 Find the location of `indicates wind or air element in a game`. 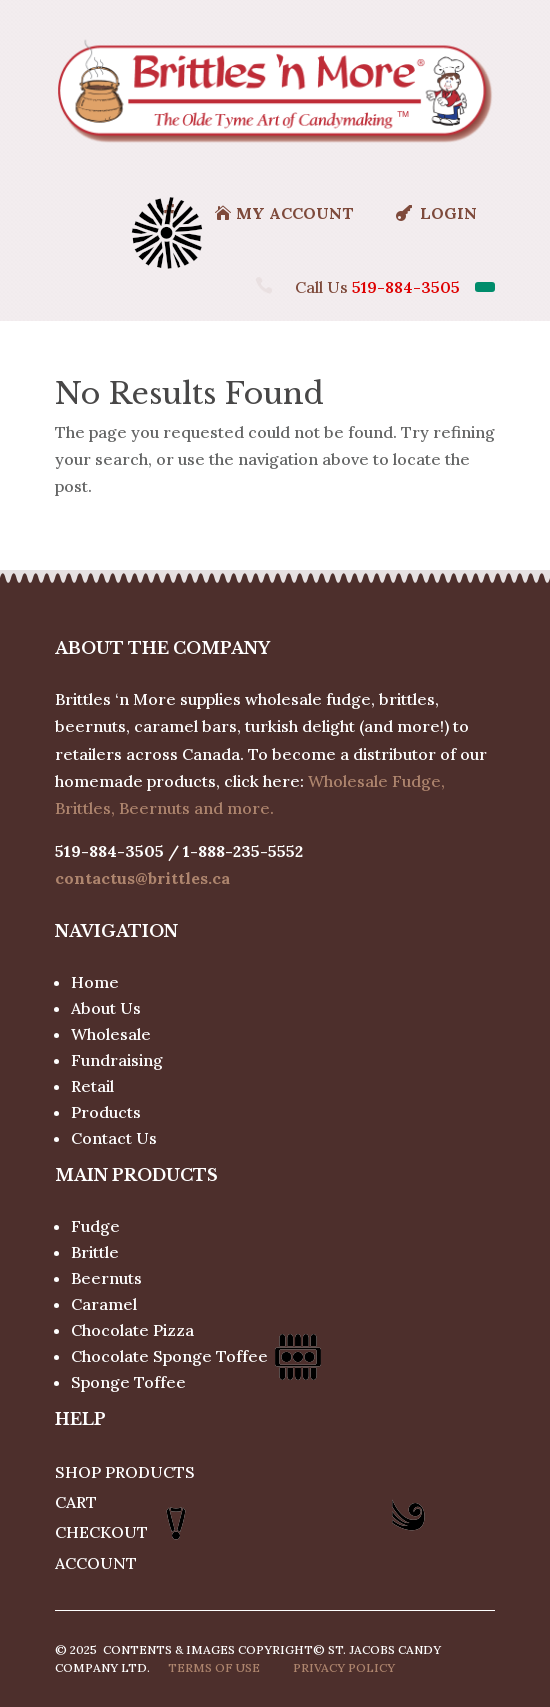

indicates wind or air element in a game is located at coordinates (408, 1515).